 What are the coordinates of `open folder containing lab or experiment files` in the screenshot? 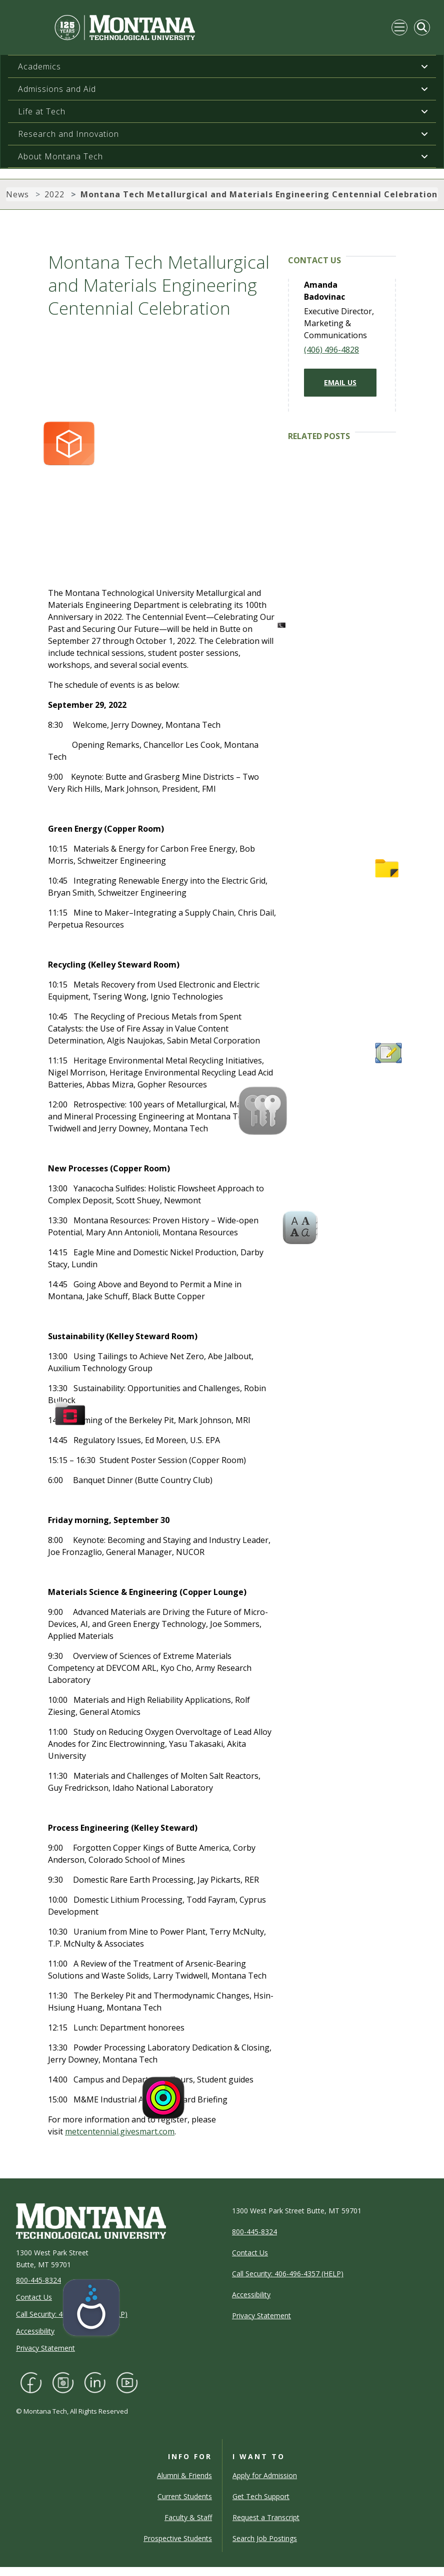 It's located at (282, 625).